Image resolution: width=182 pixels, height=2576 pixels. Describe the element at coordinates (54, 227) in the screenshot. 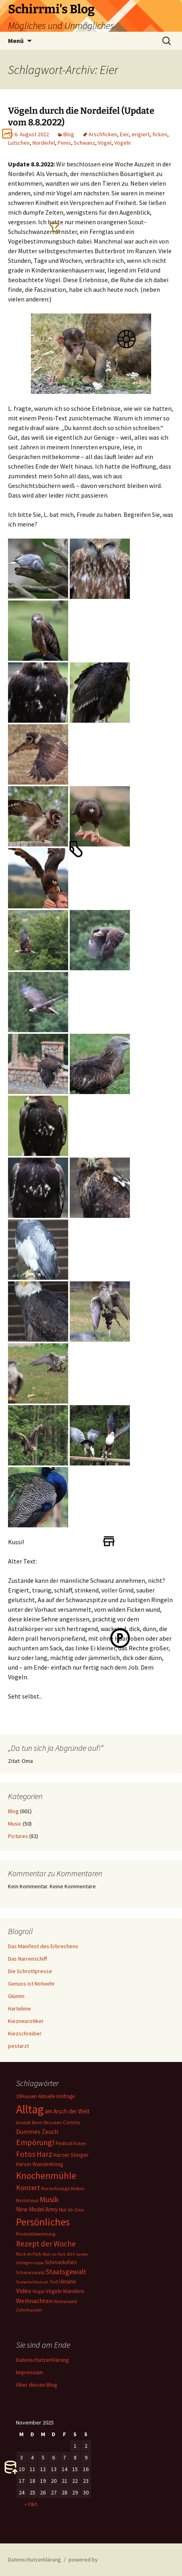

I see `pause active filters` at that location.